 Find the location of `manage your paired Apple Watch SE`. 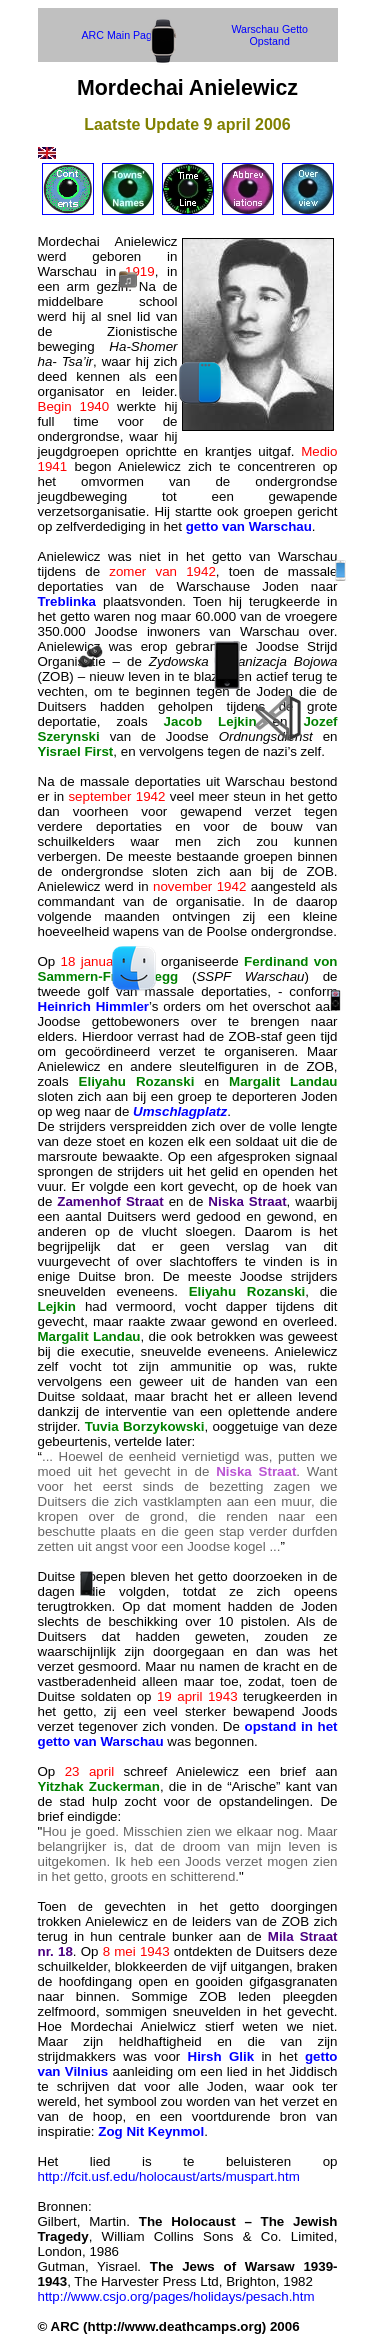

manage your paired Apple Watch SE is located at coordinates (163, 41).